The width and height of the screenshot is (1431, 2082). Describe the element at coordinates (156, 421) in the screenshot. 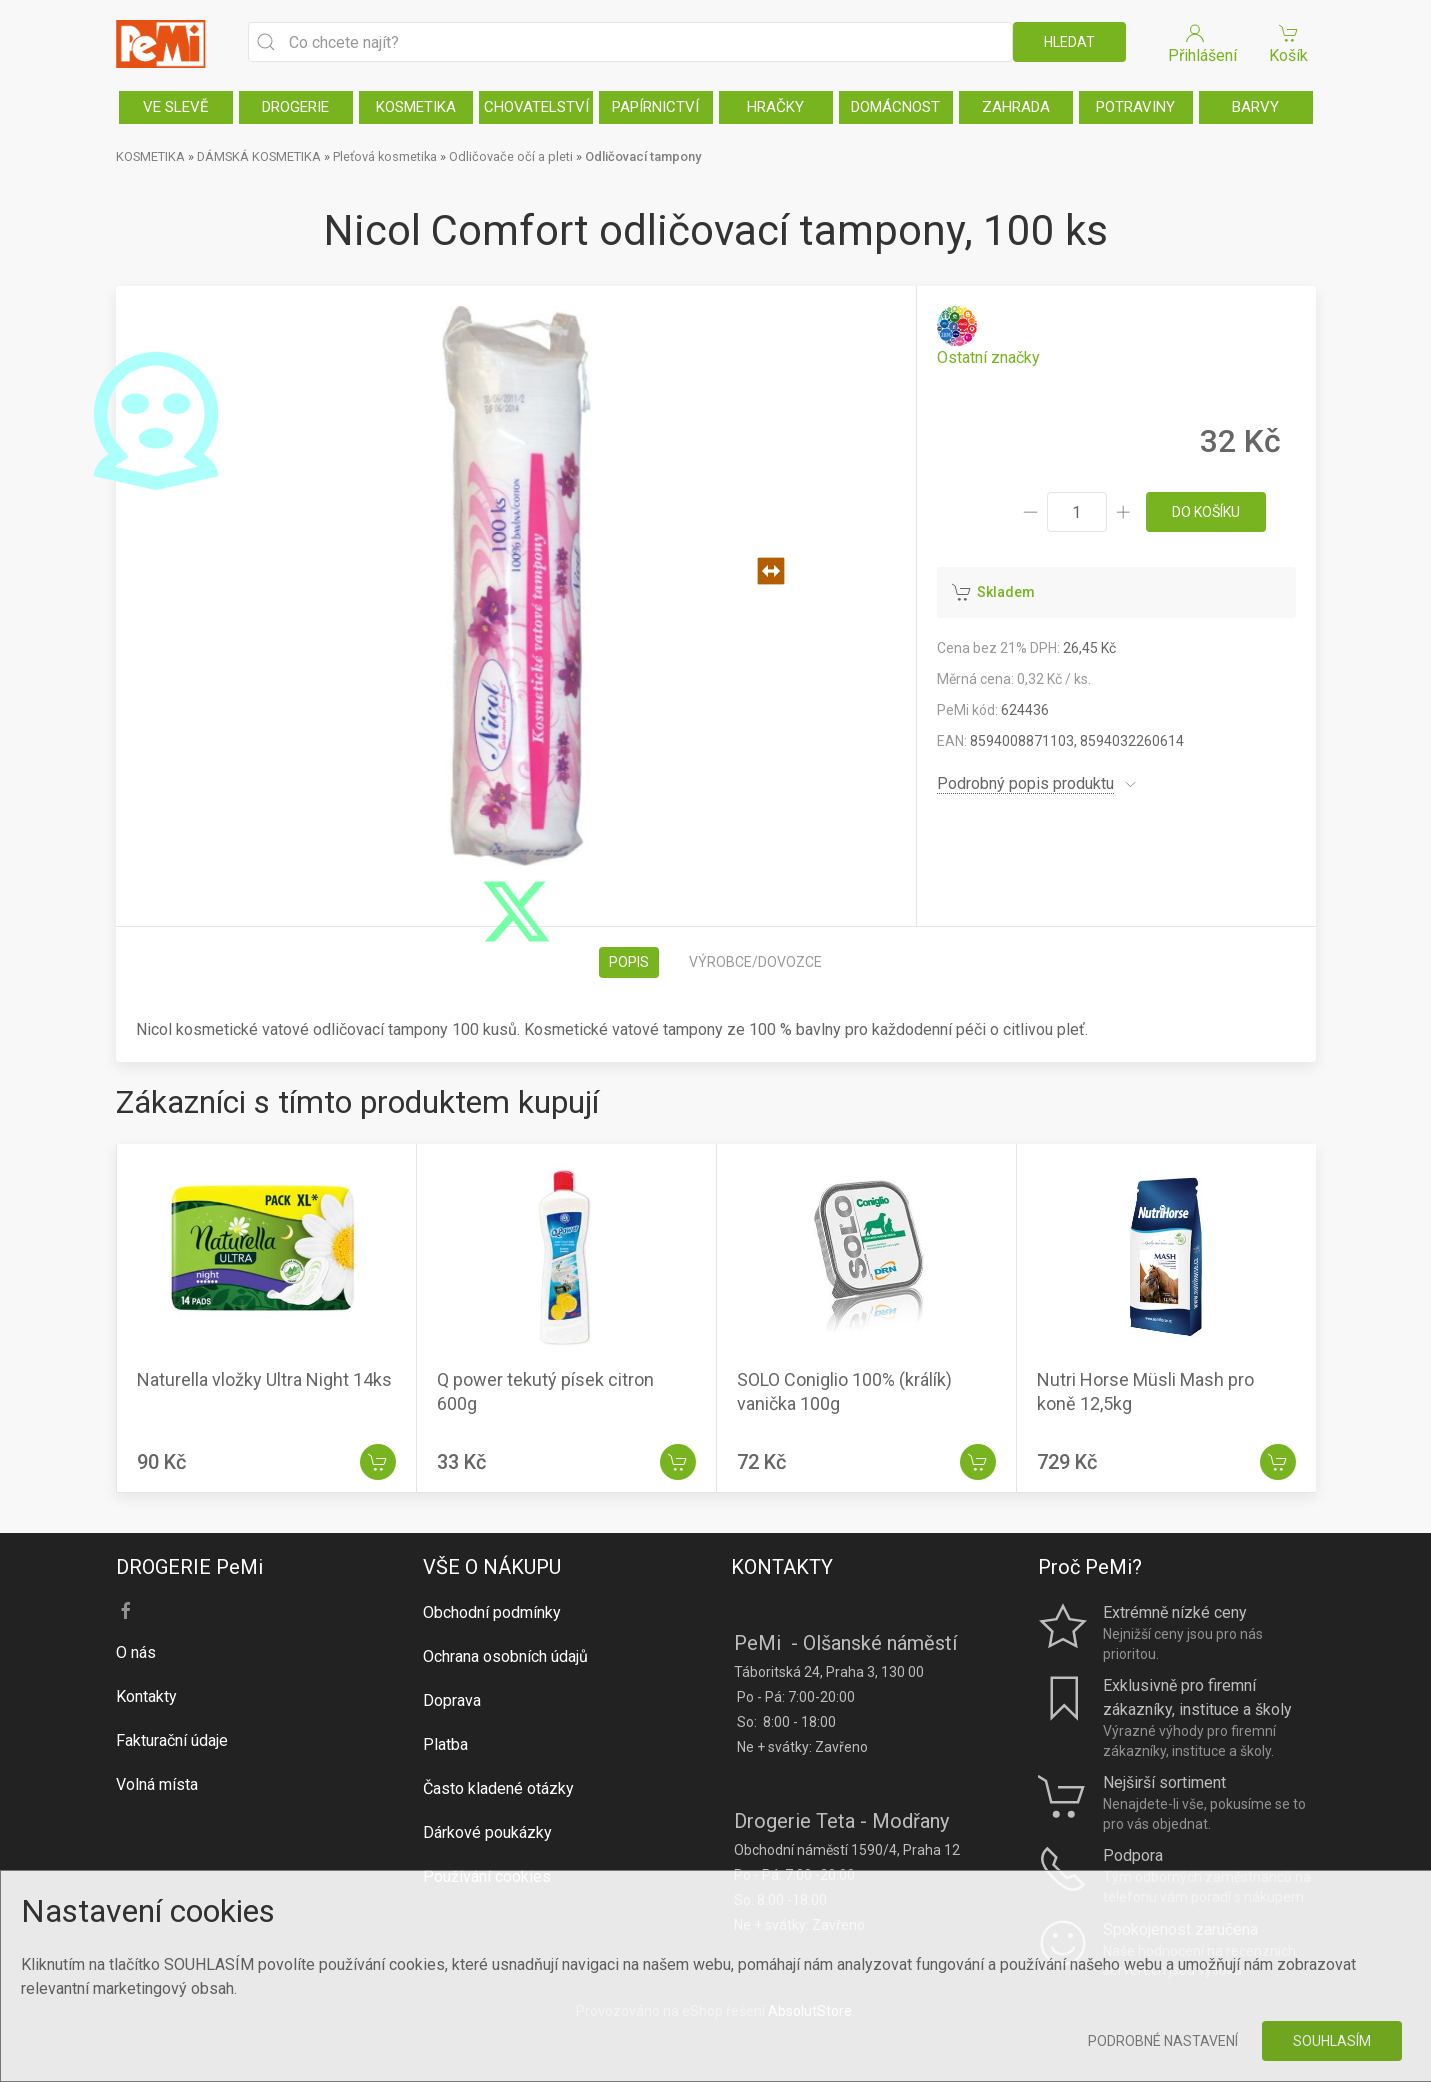

I see `indicates a criminal or suspect profile` at that location.